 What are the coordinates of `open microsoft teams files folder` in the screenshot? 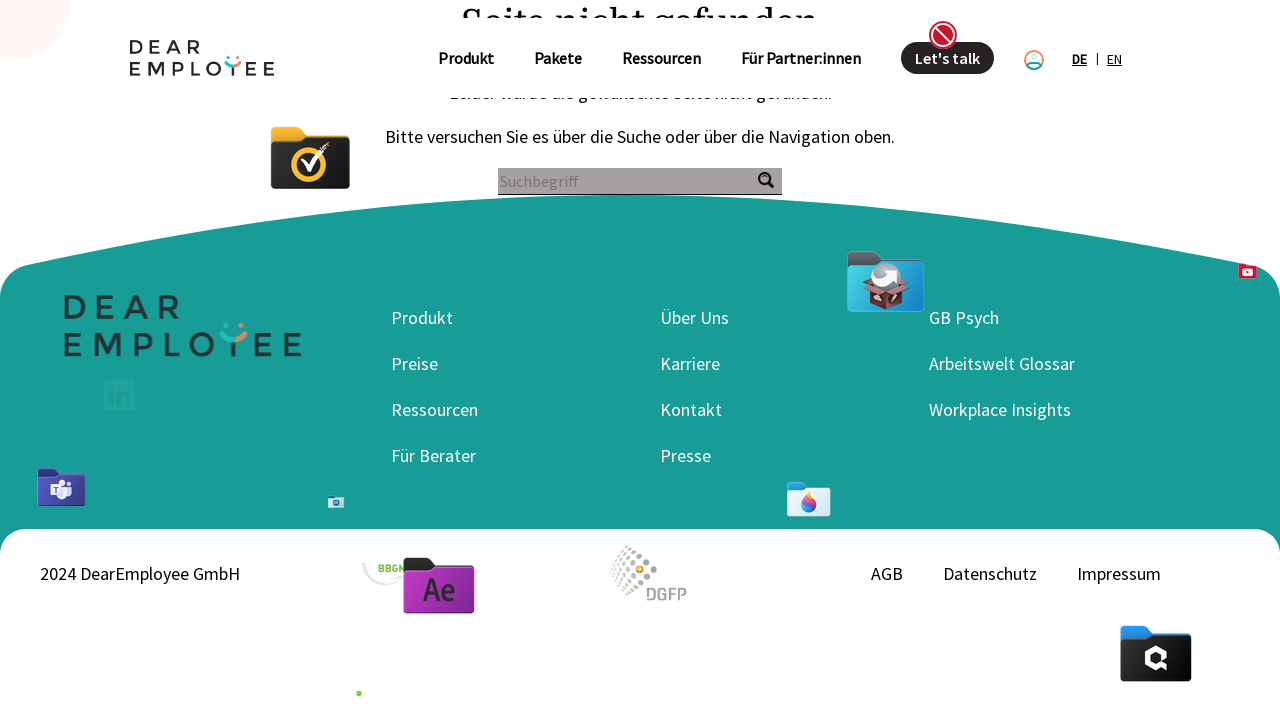 It's located at (61, 488).